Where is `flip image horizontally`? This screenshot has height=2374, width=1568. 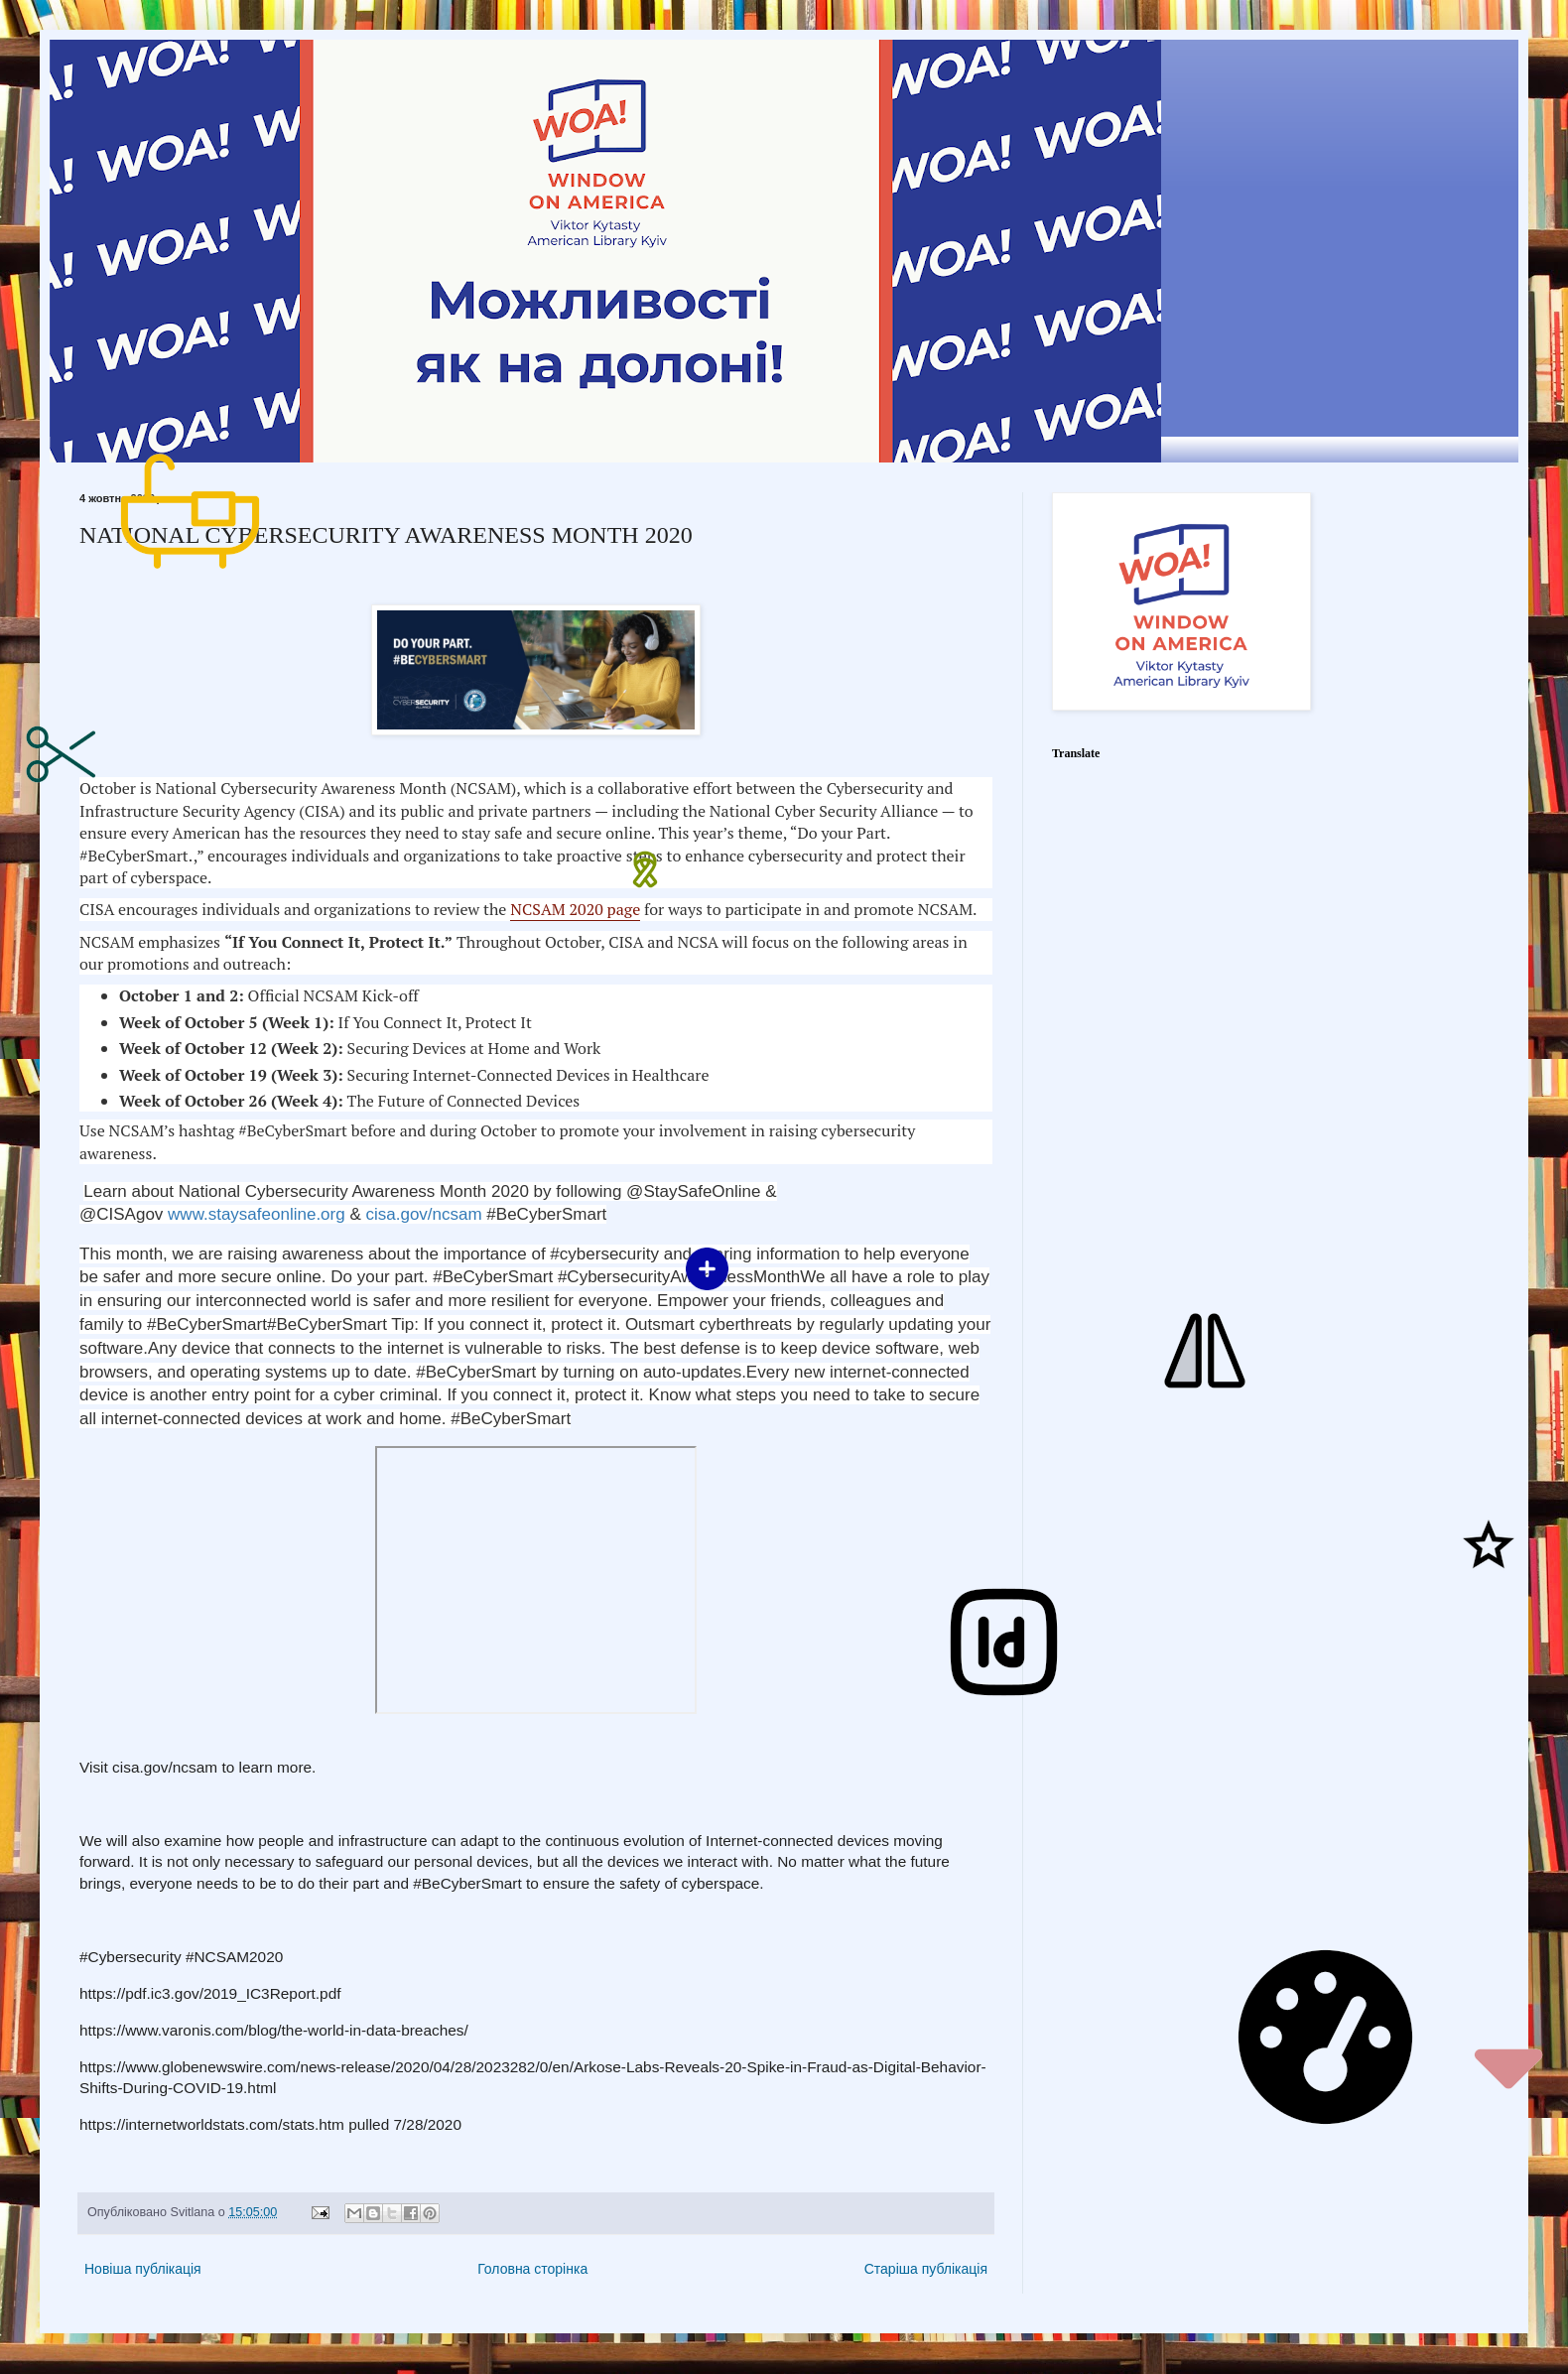
flip image horizontally is located at coordinates (1205, 1354).